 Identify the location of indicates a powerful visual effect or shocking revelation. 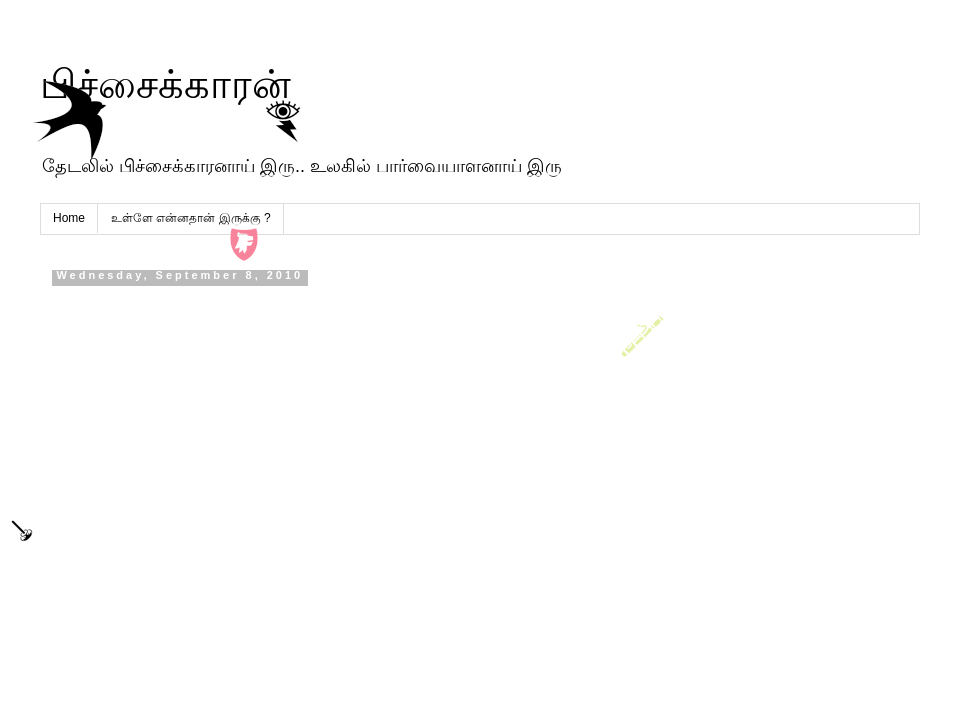
(283, 121).